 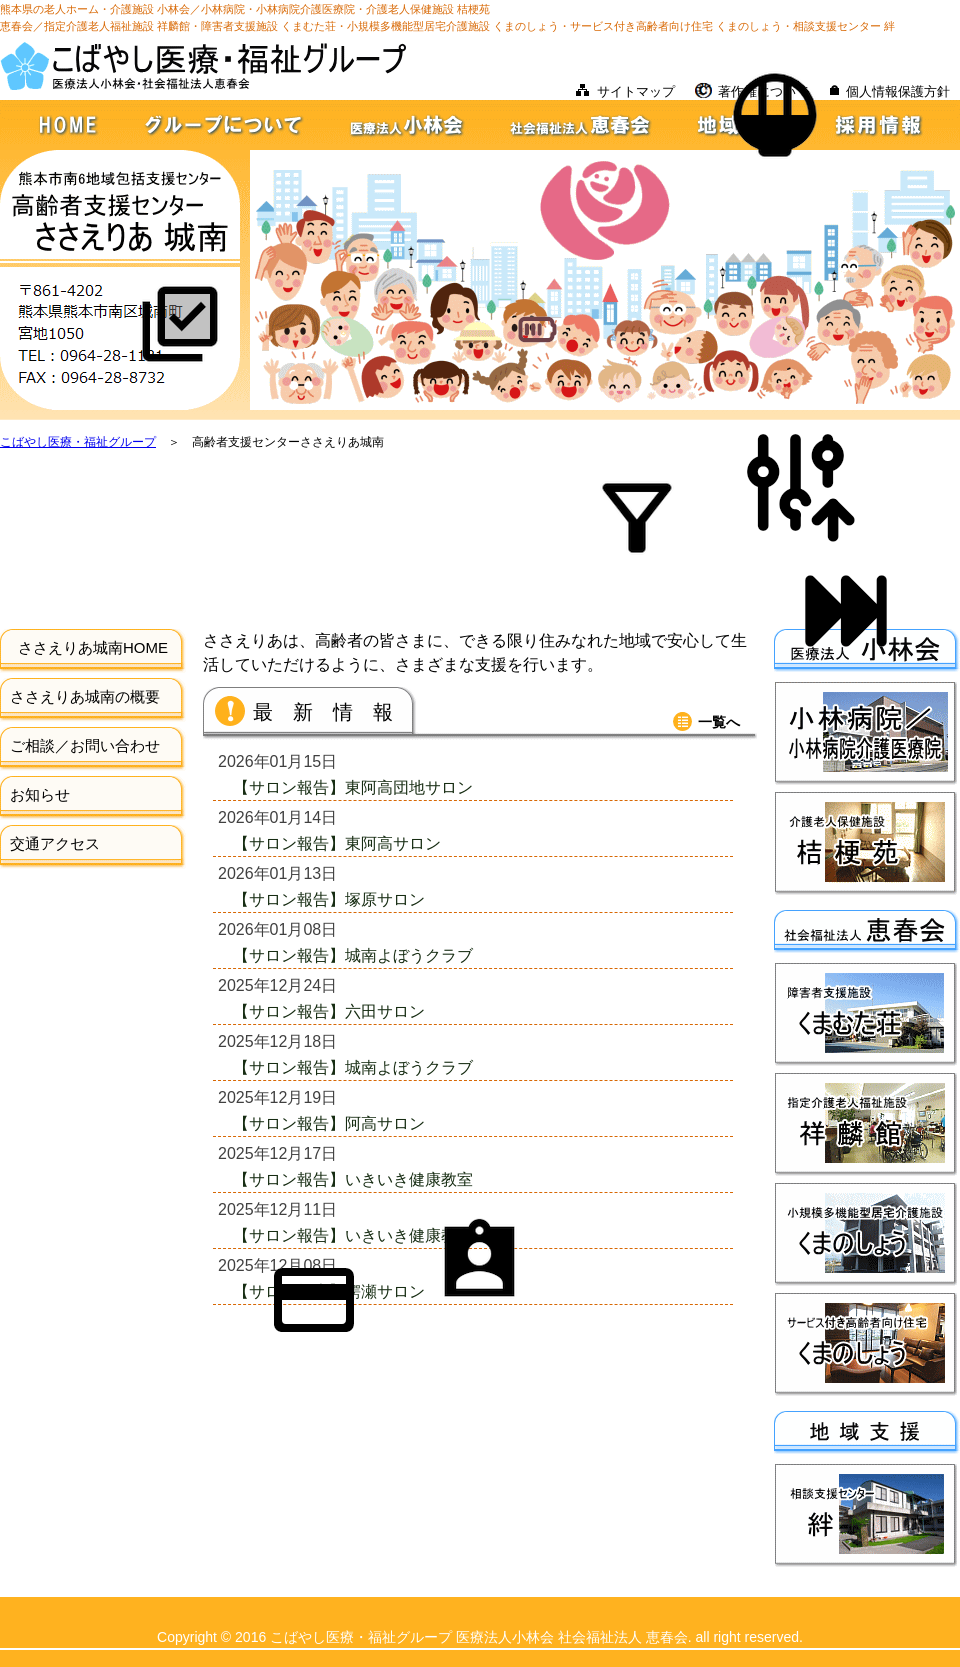 What do you see at coordinates (314, 1300) in the screenshot?
I see `access payment methods` at bounding box center [314, 1300].